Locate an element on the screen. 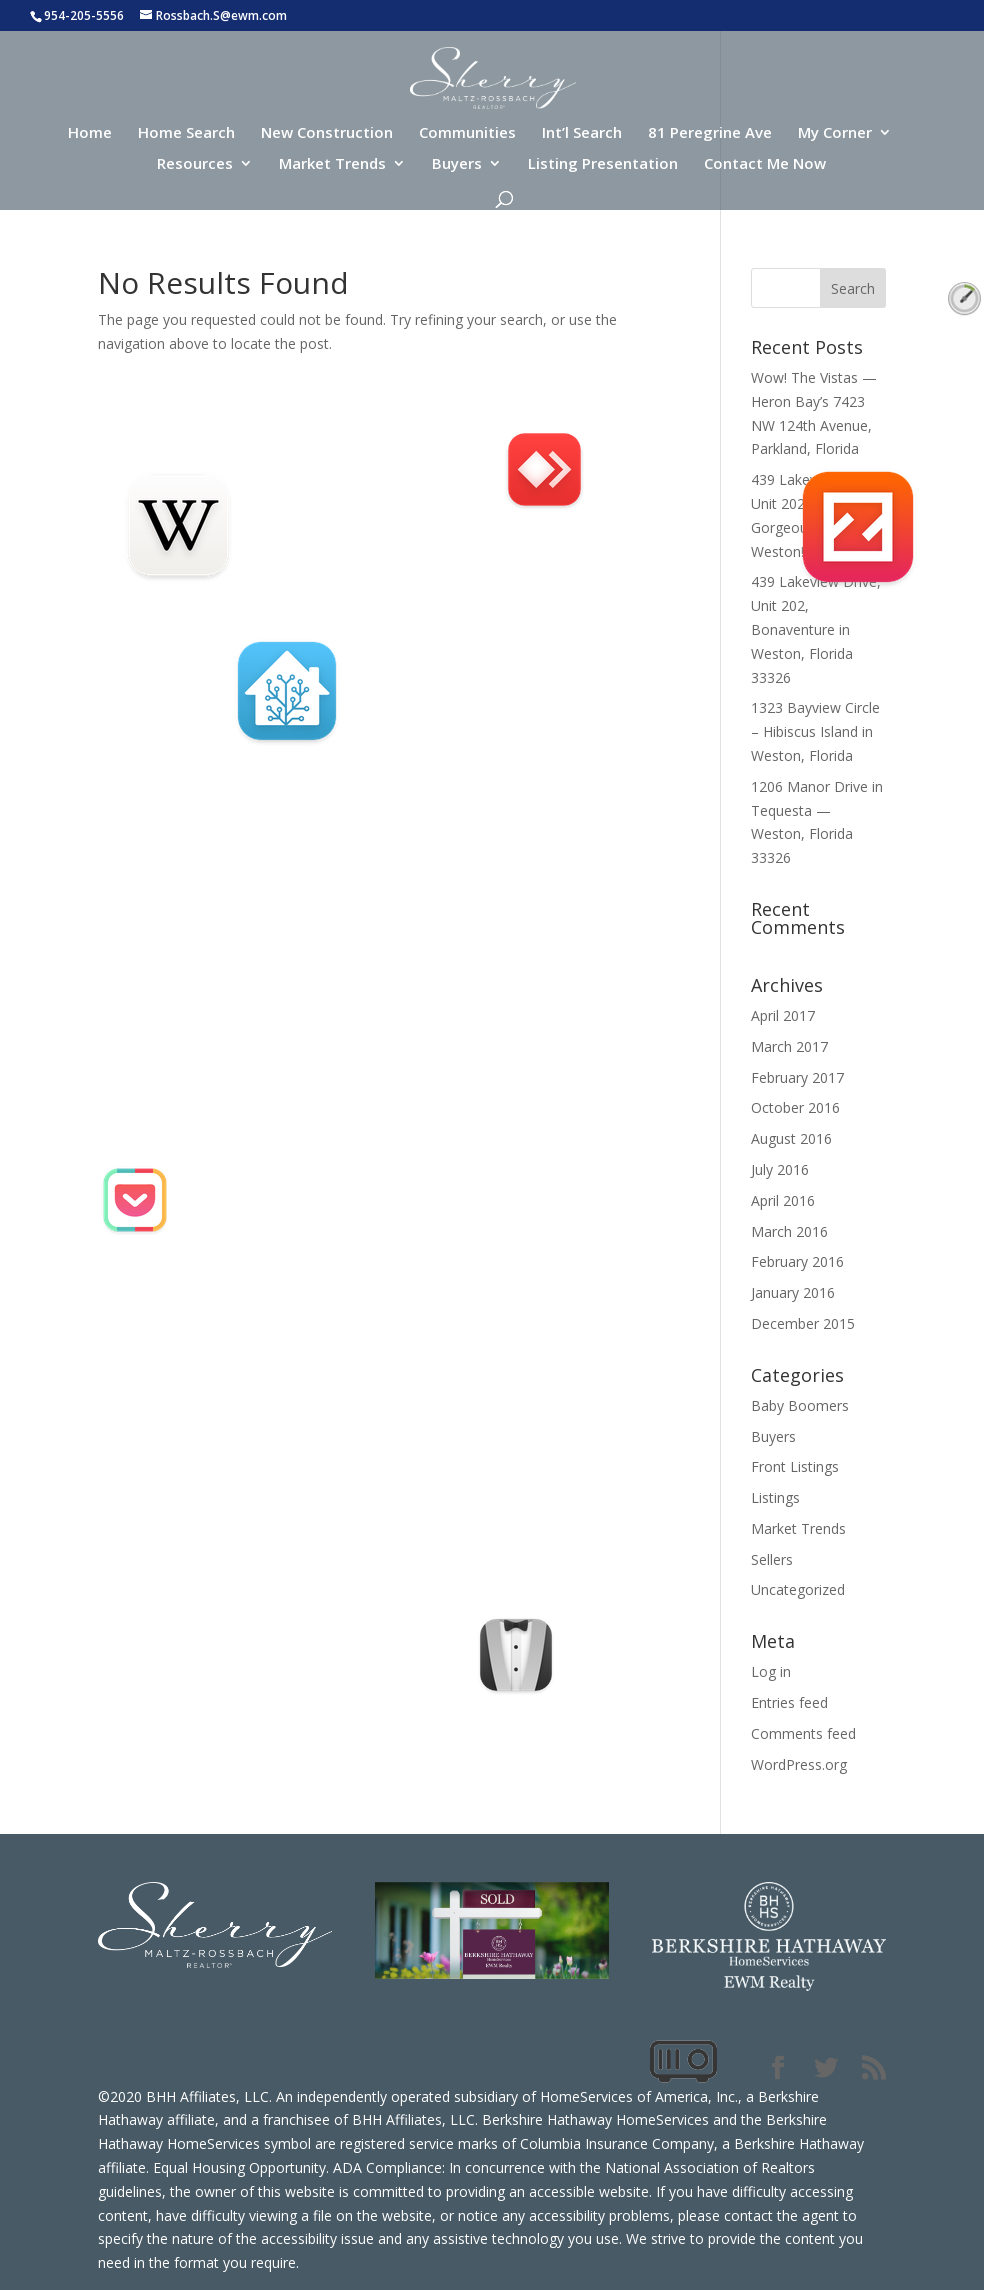  open the pocket app to view saved articles is located at coordinates (135, 1200).